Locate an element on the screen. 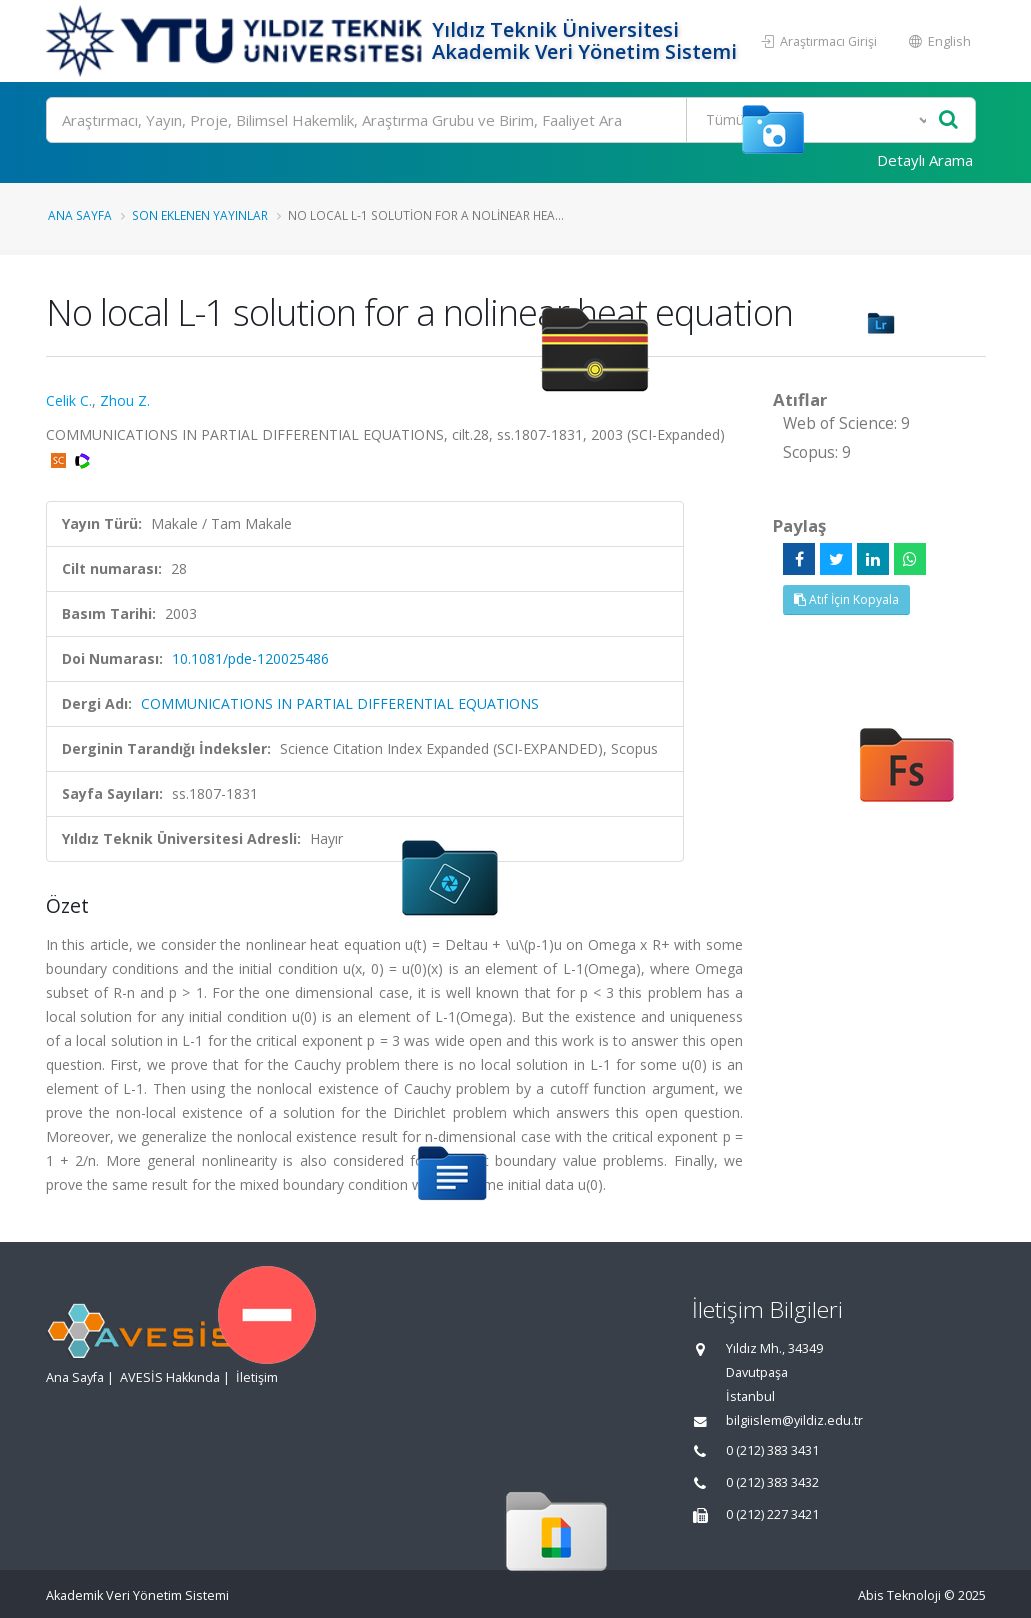 The image size is (1031, 1618). folder for pokémon luxury ball collection or related game files is located at coordinates (594, 352).